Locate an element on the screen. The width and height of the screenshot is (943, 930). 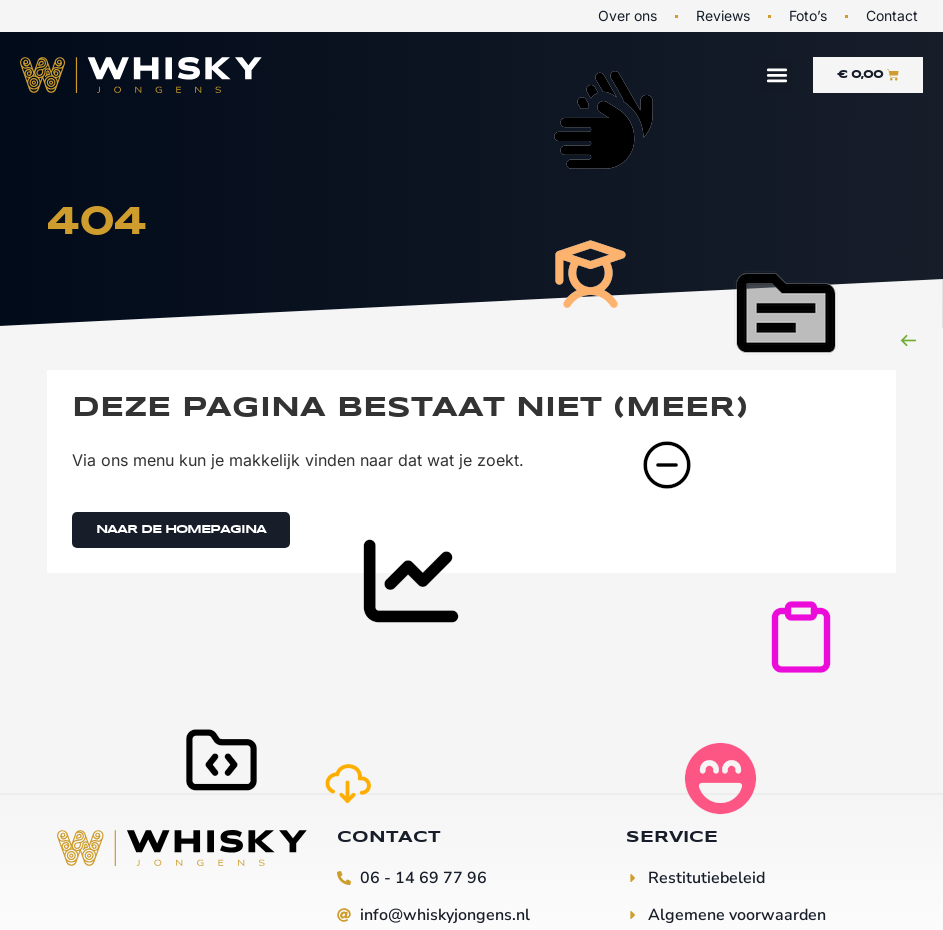
copy to clipboard is located at coordinates (801, 637).